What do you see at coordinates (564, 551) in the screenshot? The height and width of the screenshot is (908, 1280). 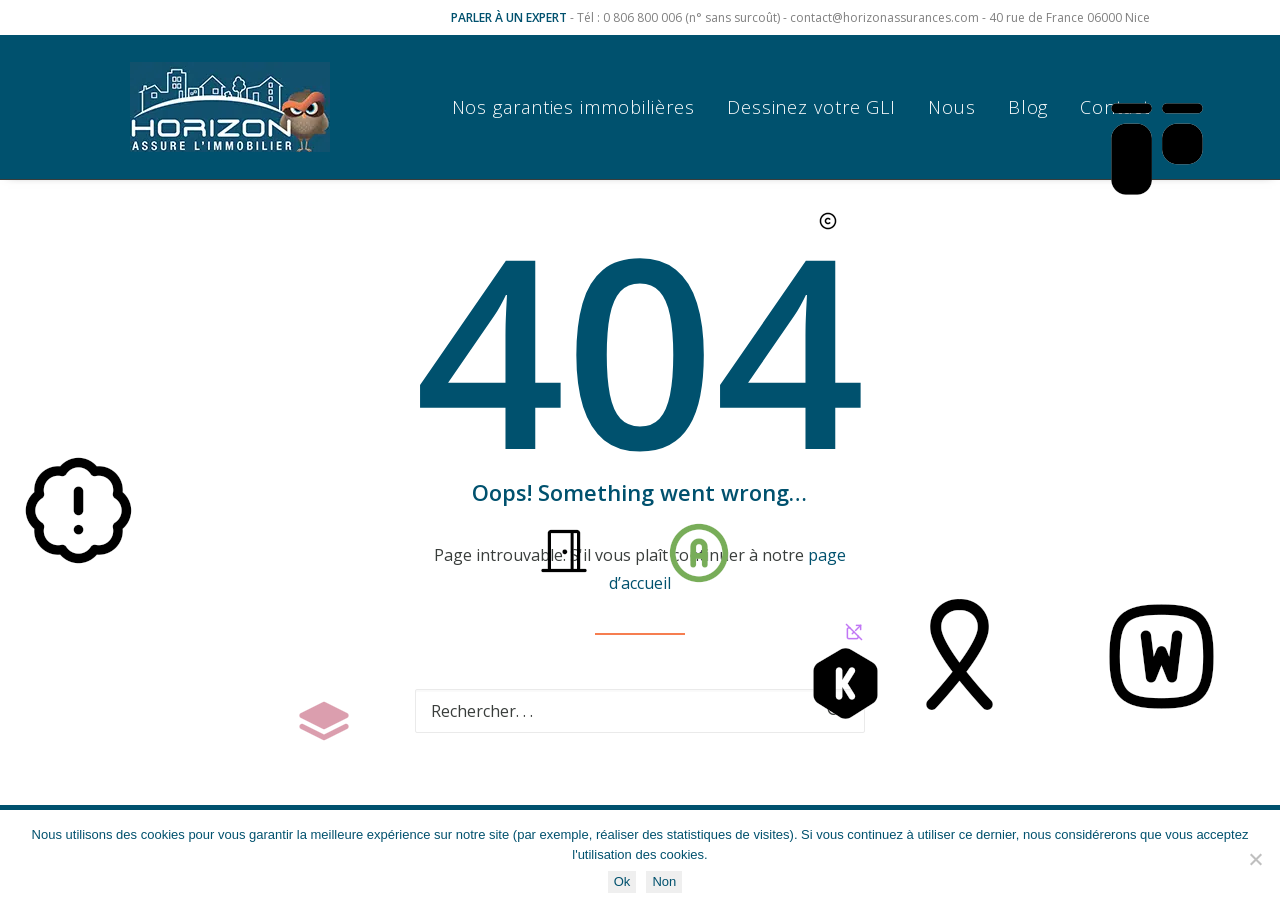 I see `exit or log out of the application` at bounding box center [564, 551].